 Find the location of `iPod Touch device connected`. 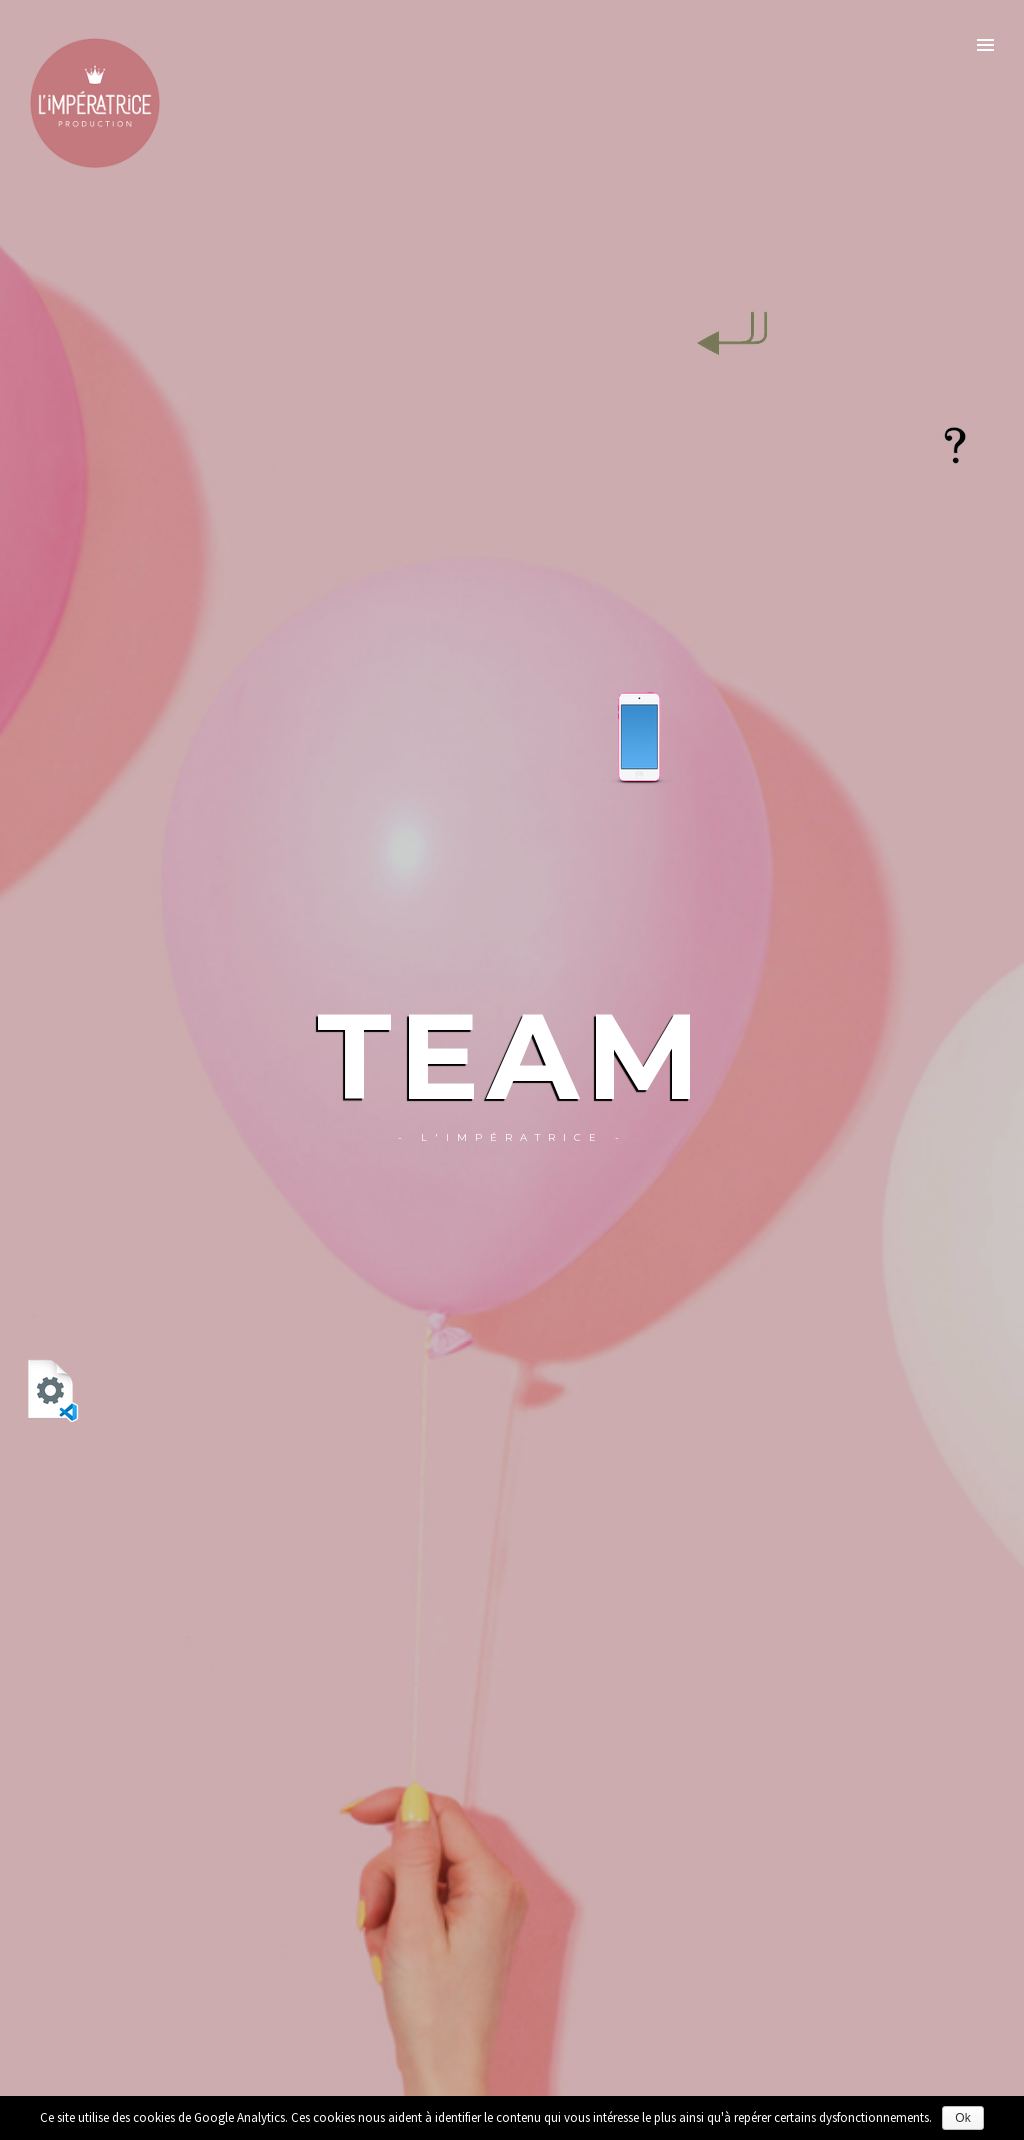

iPod Touch device connected is located at coordinates (639, 738).